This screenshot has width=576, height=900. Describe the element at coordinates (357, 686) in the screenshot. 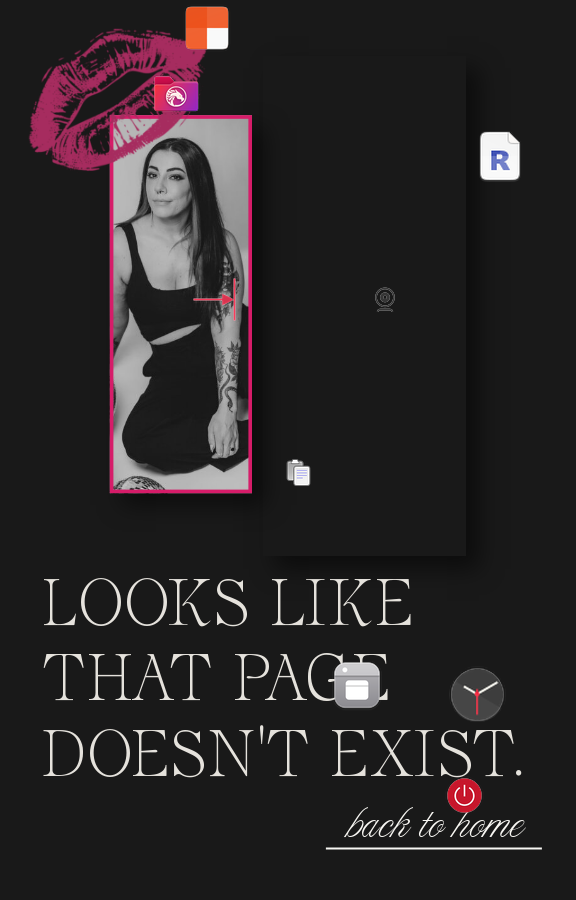

I see `duplicate the current window` at that location.